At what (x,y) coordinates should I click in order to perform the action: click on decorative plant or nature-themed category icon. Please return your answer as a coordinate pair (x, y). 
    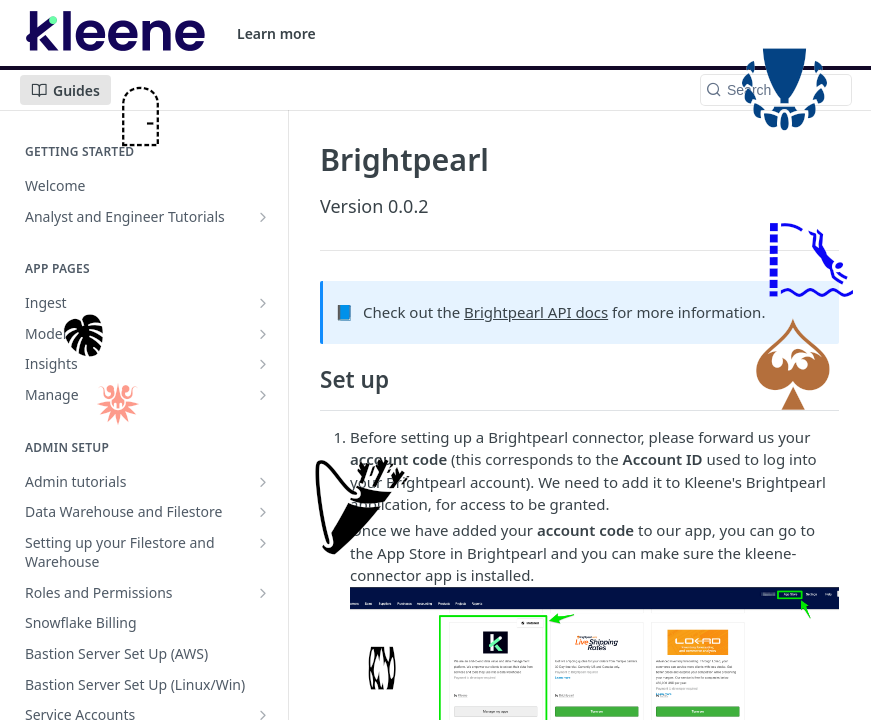
    Looking at the image, I should click on (83, 335).